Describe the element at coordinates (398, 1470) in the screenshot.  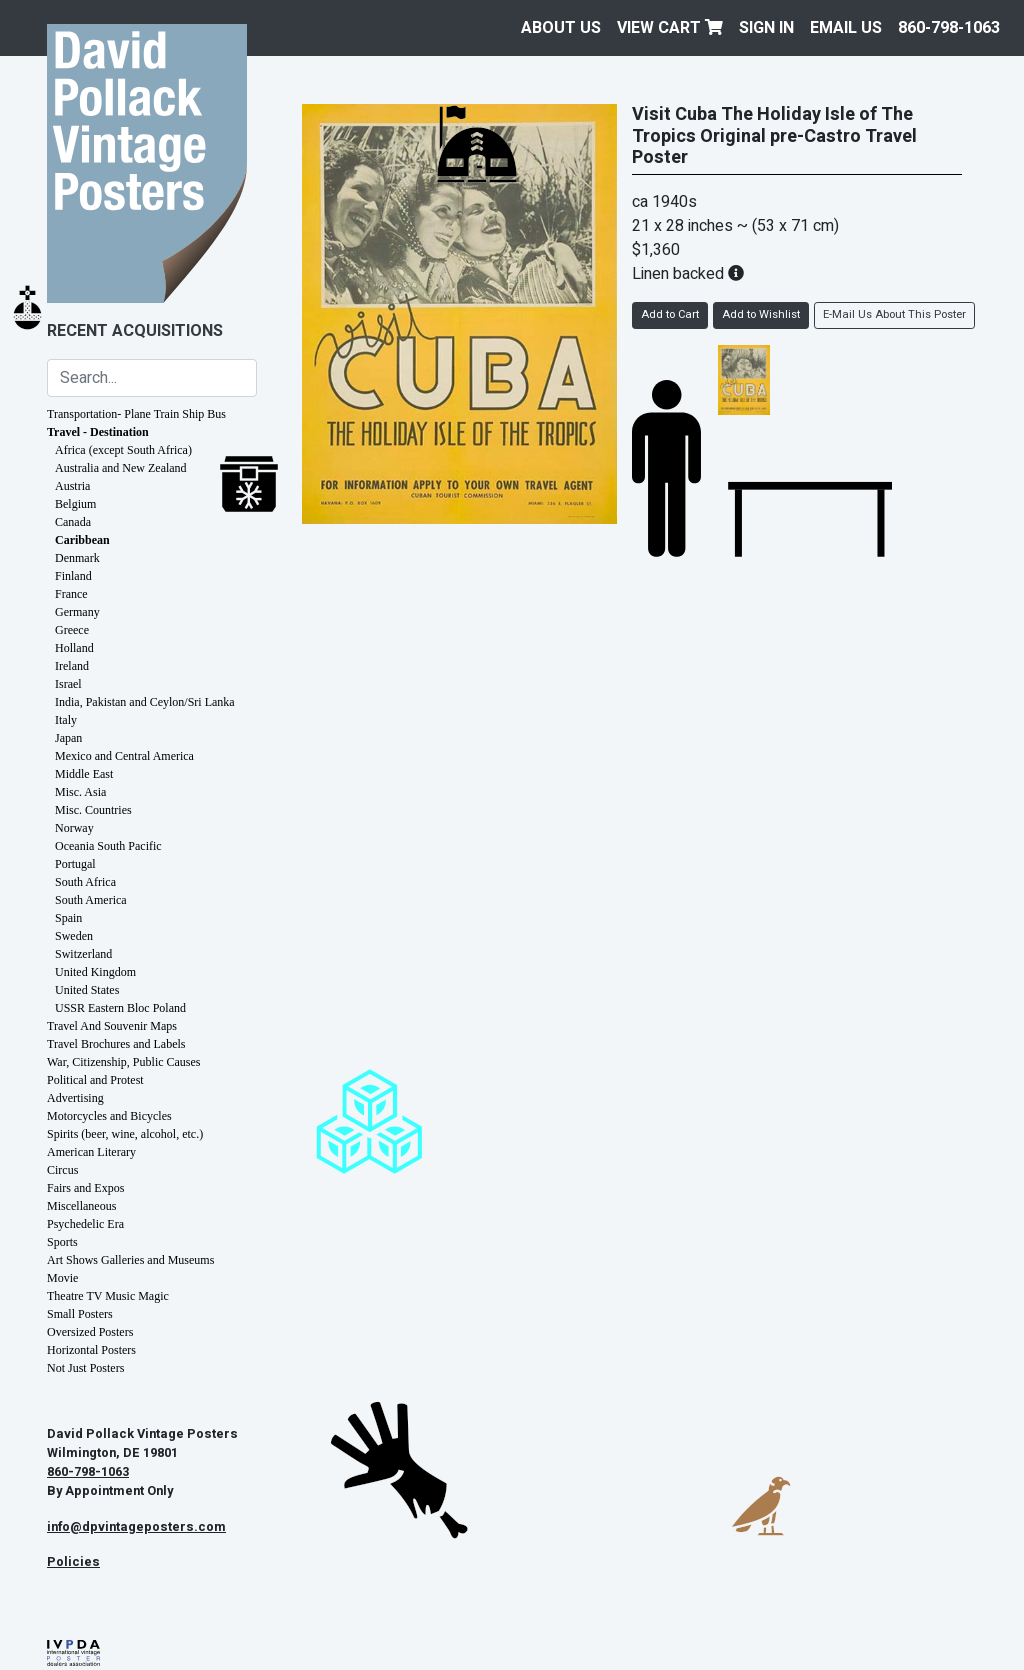
I see `indicates a defeated enemy or combat event in a game` at that location.